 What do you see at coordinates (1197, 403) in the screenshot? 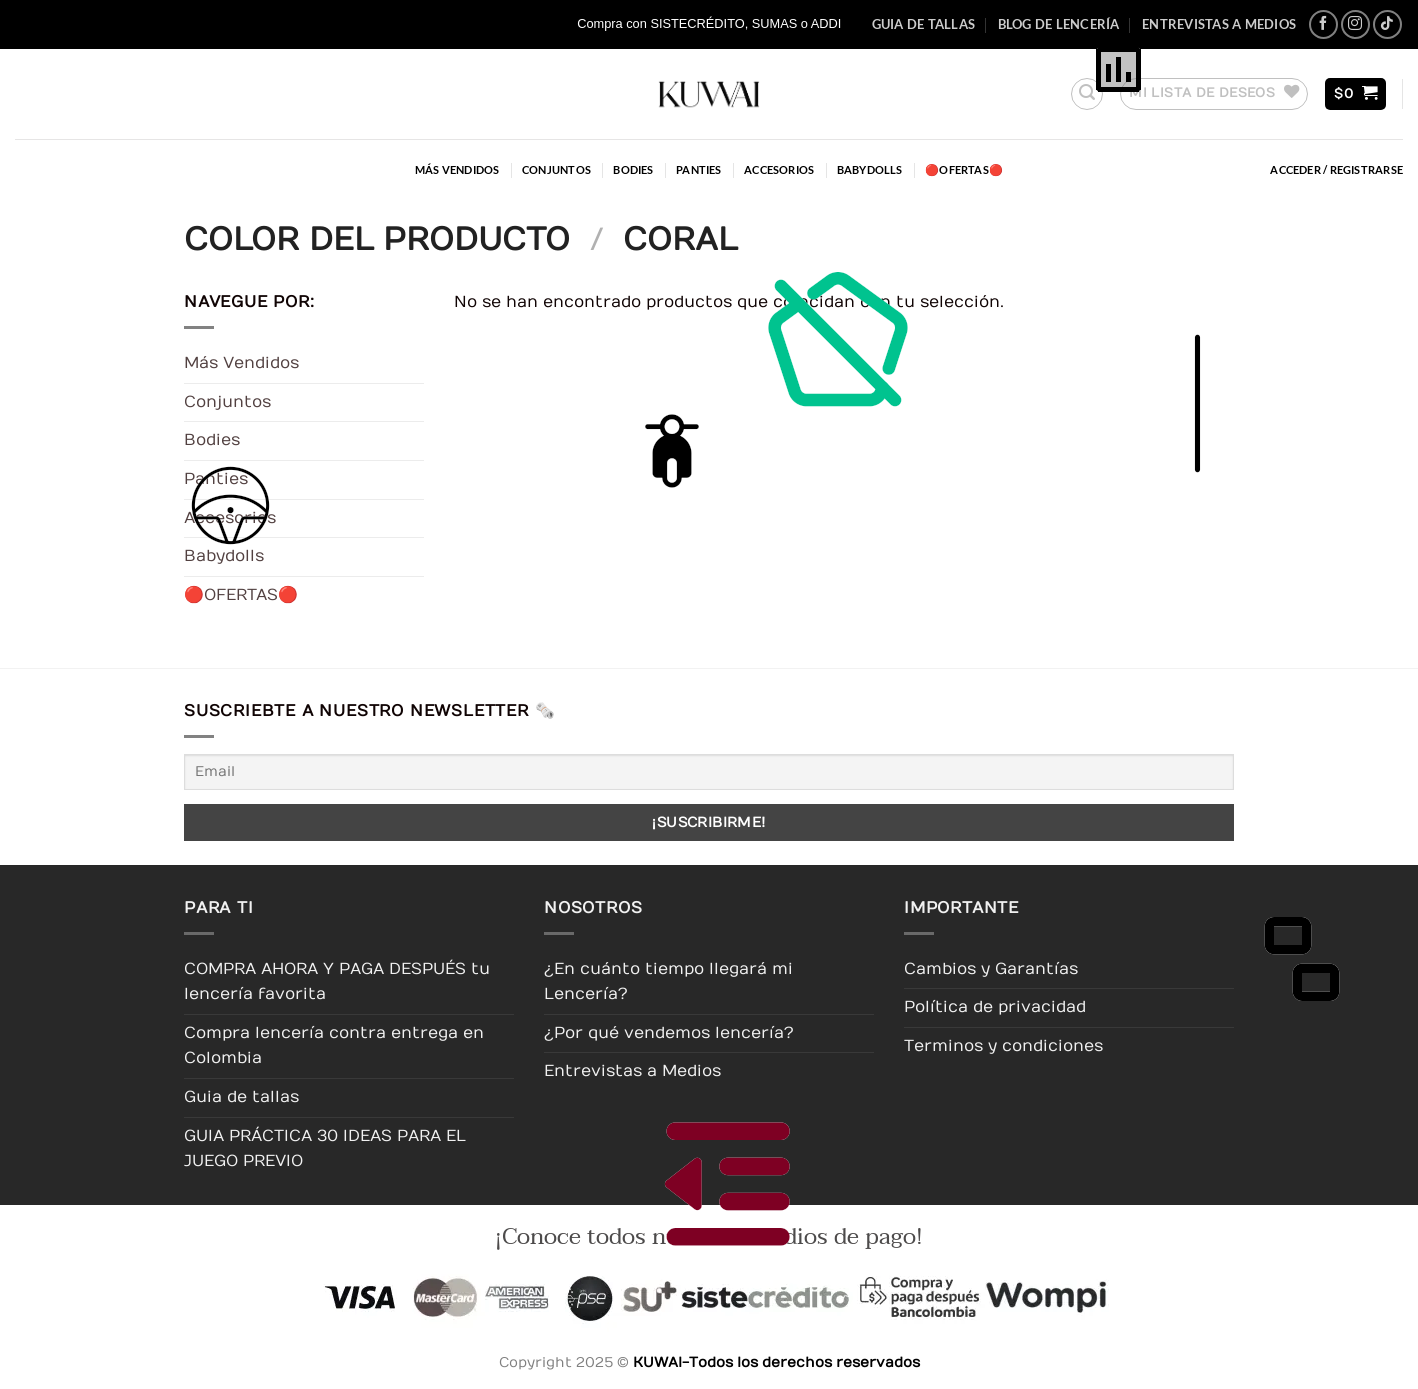
I see `vertical divider separating UI elements` at bounding box center [1197, 403].